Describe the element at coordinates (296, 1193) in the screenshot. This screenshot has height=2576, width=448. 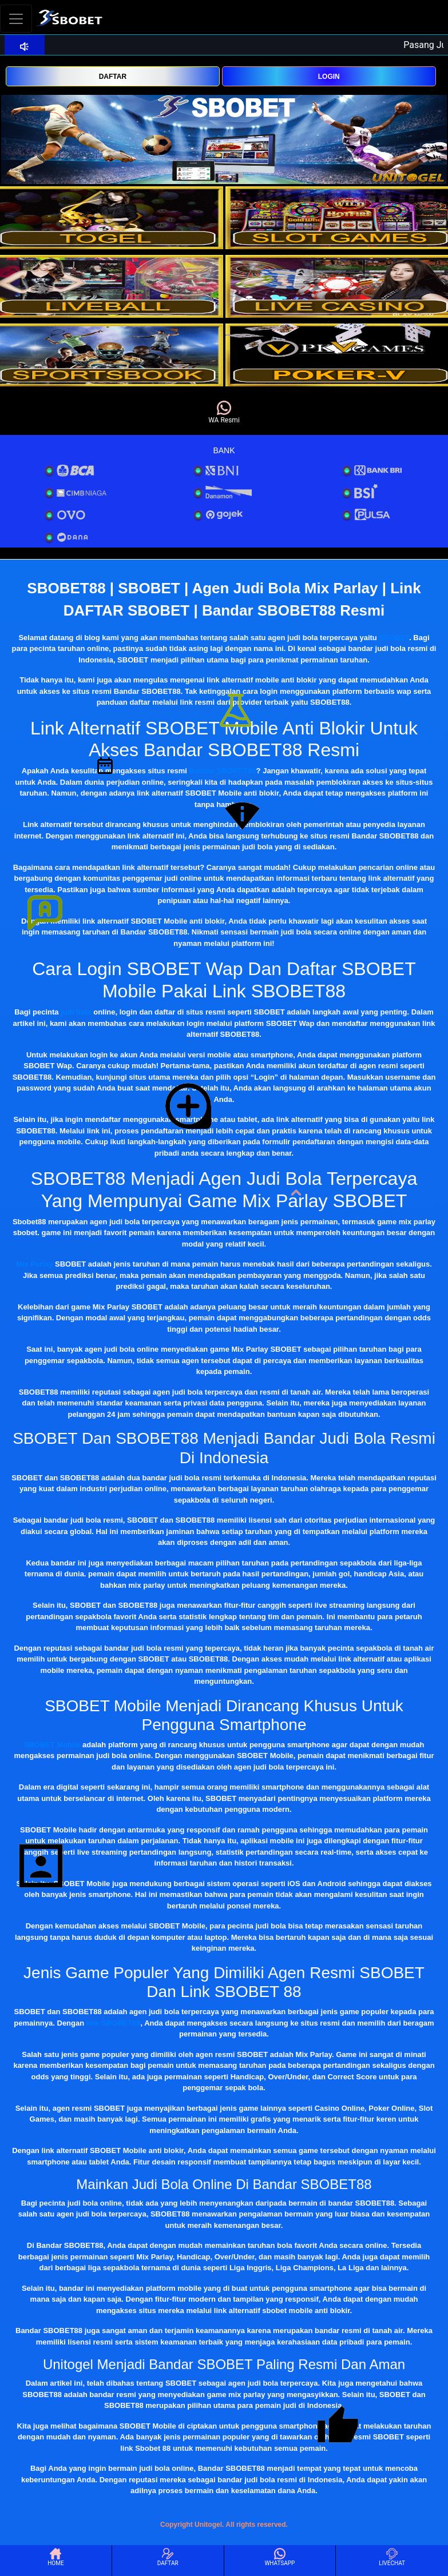
I see `collapse an expanded section` at that location.